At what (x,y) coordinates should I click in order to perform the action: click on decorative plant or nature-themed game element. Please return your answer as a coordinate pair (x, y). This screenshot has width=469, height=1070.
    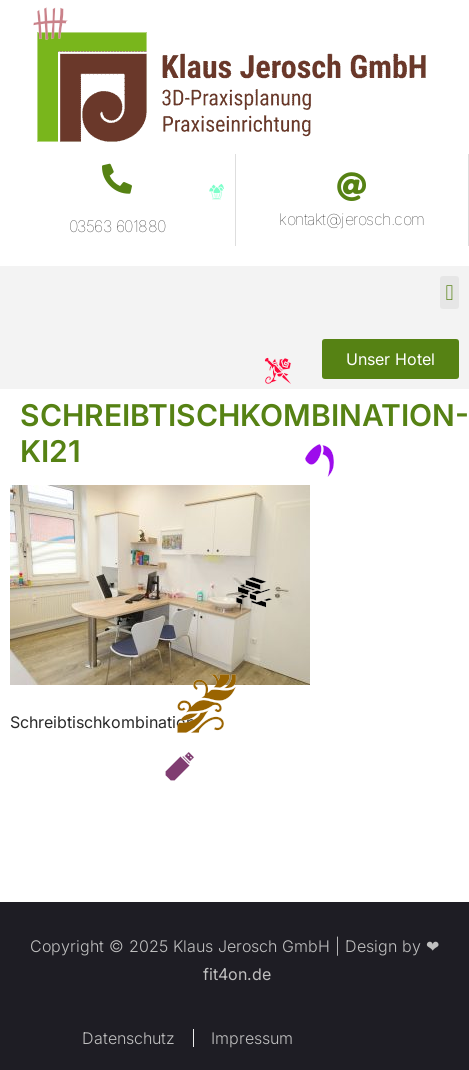
    Looking at the image, I should click on (206, 703).